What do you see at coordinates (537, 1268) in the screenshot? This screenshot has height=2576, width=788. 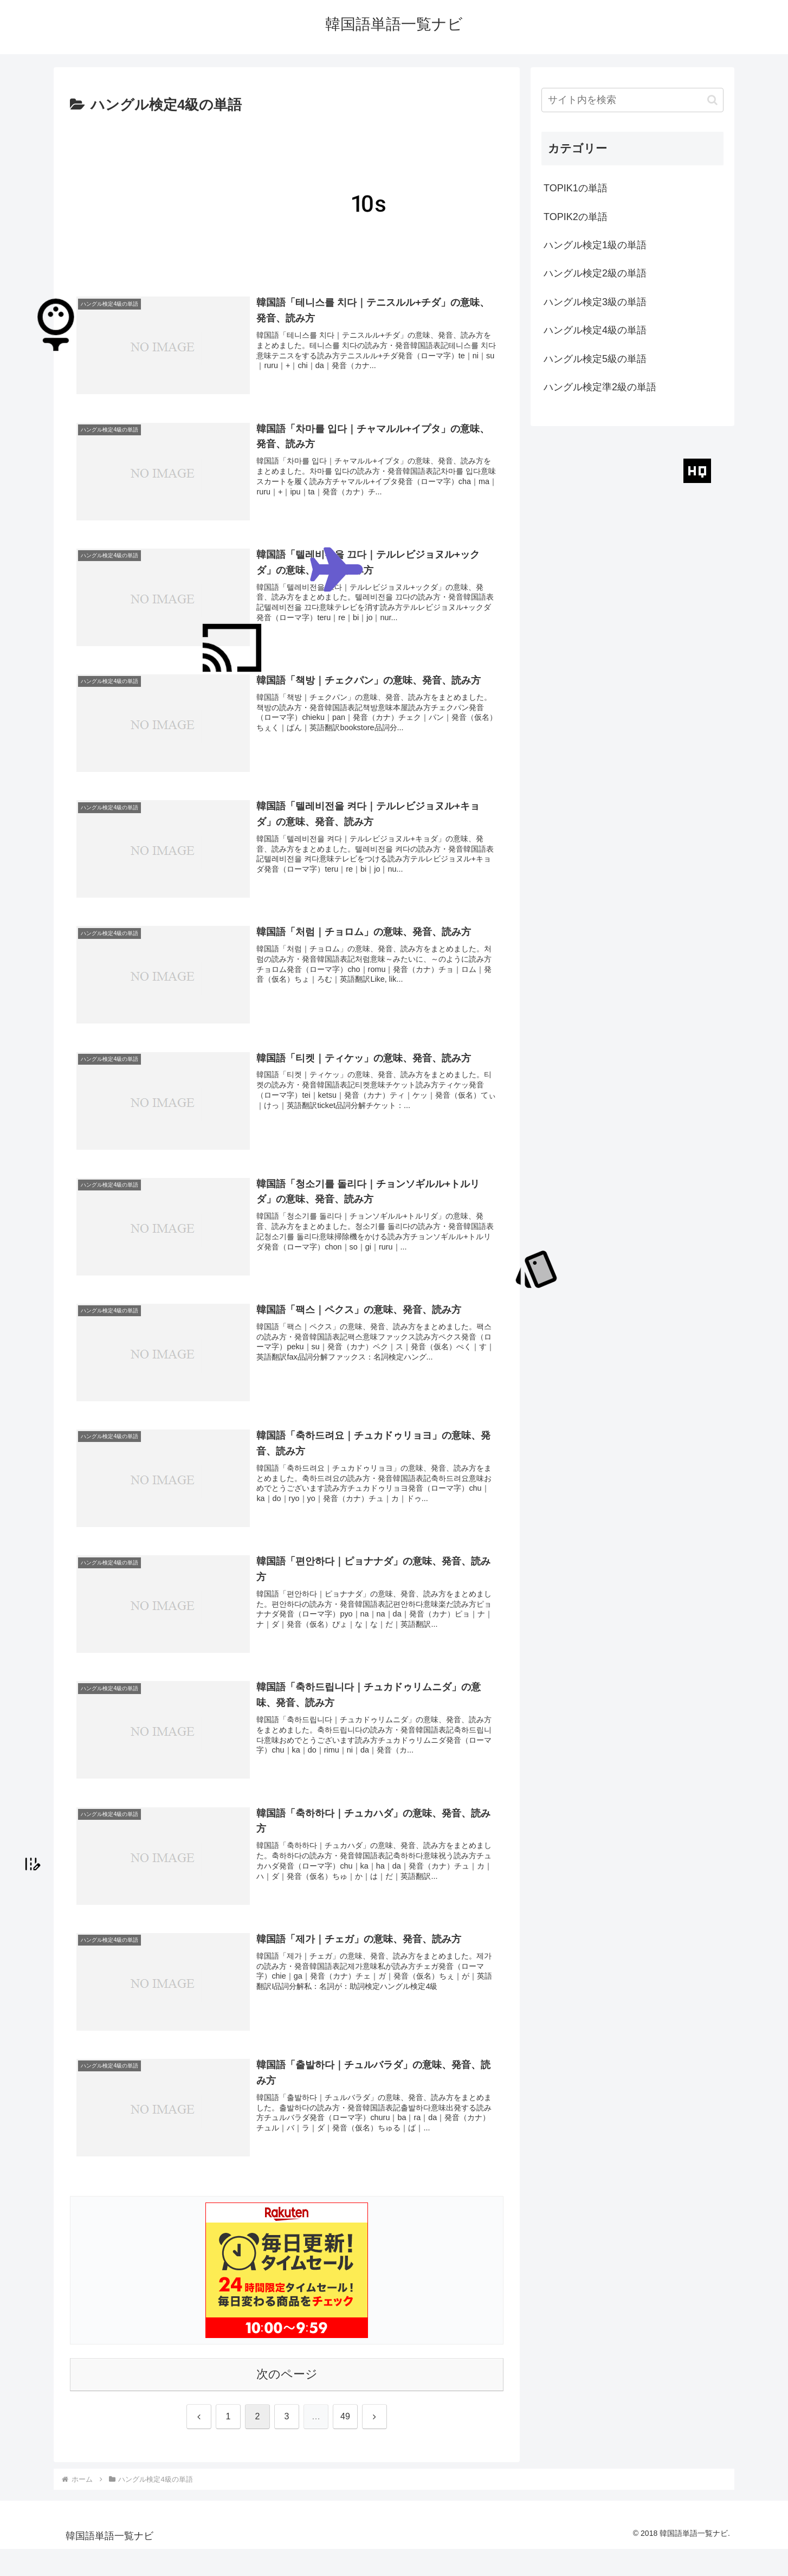 I see `access style or theme options` at bounding box center [537, 1268].